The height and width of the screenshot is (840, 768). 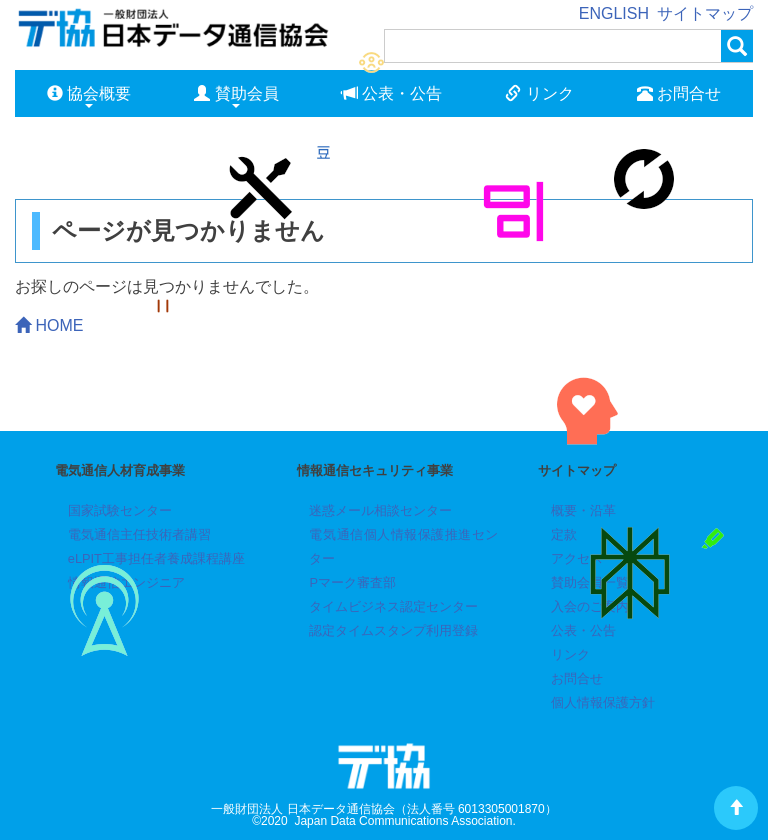 I want to click on align selected items to the right edge, so click(x=513, y=211).